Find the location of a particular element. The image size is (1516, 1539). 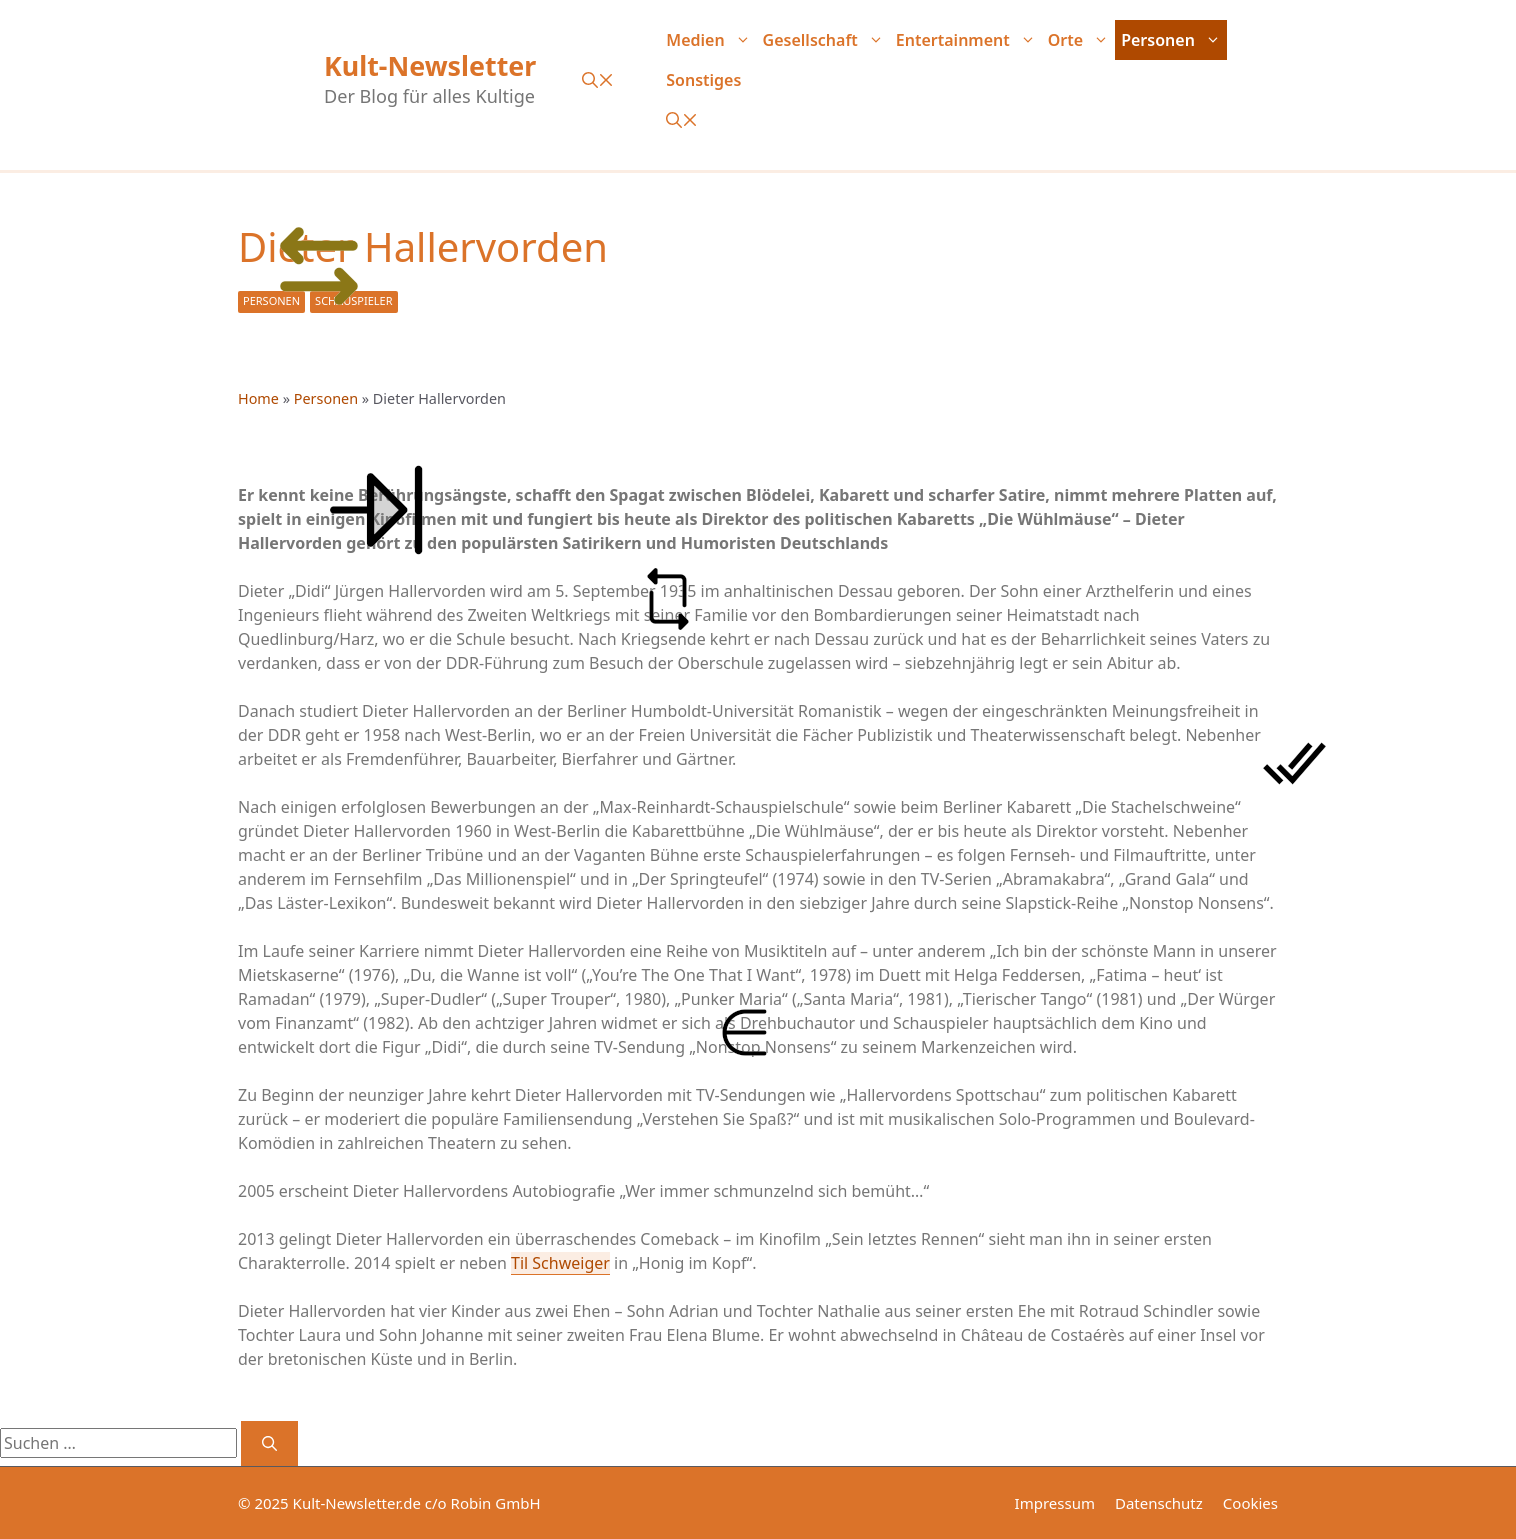

rotate device orientation is located at coordinates (668, 599).